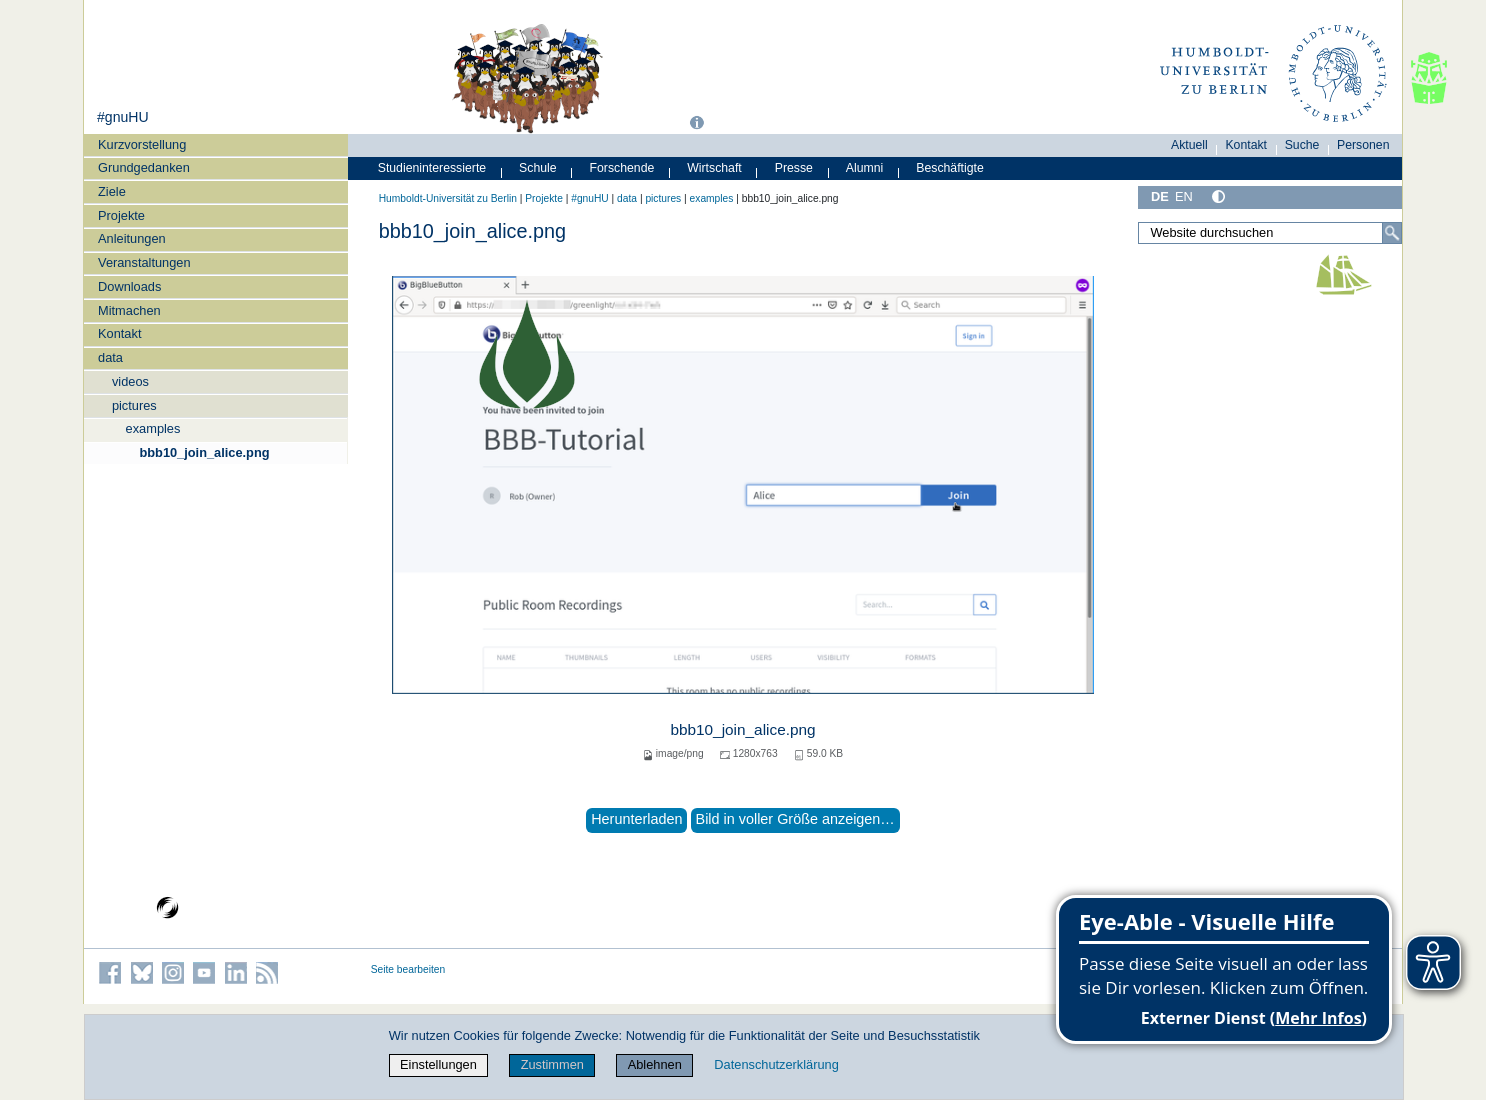 Image resolution: width=1486 pixels, height=1100 pixels. What do you see at coordinates (1343, 274) in the screenshot?
I see `navigate to sailing or boating features` at bounding box center [1343, 274].